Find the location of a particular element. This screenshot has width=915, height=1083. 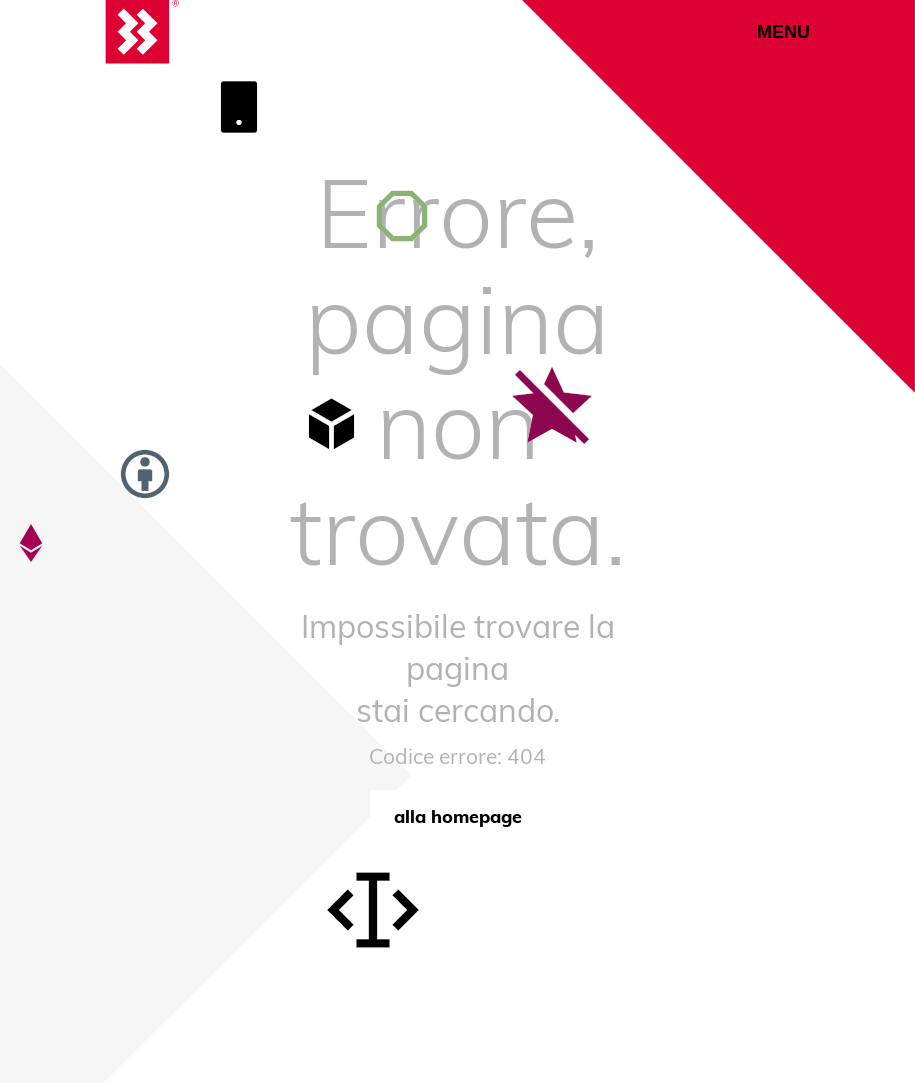

ethereum cryptocurrency logo is located at coordinates (31, 543).